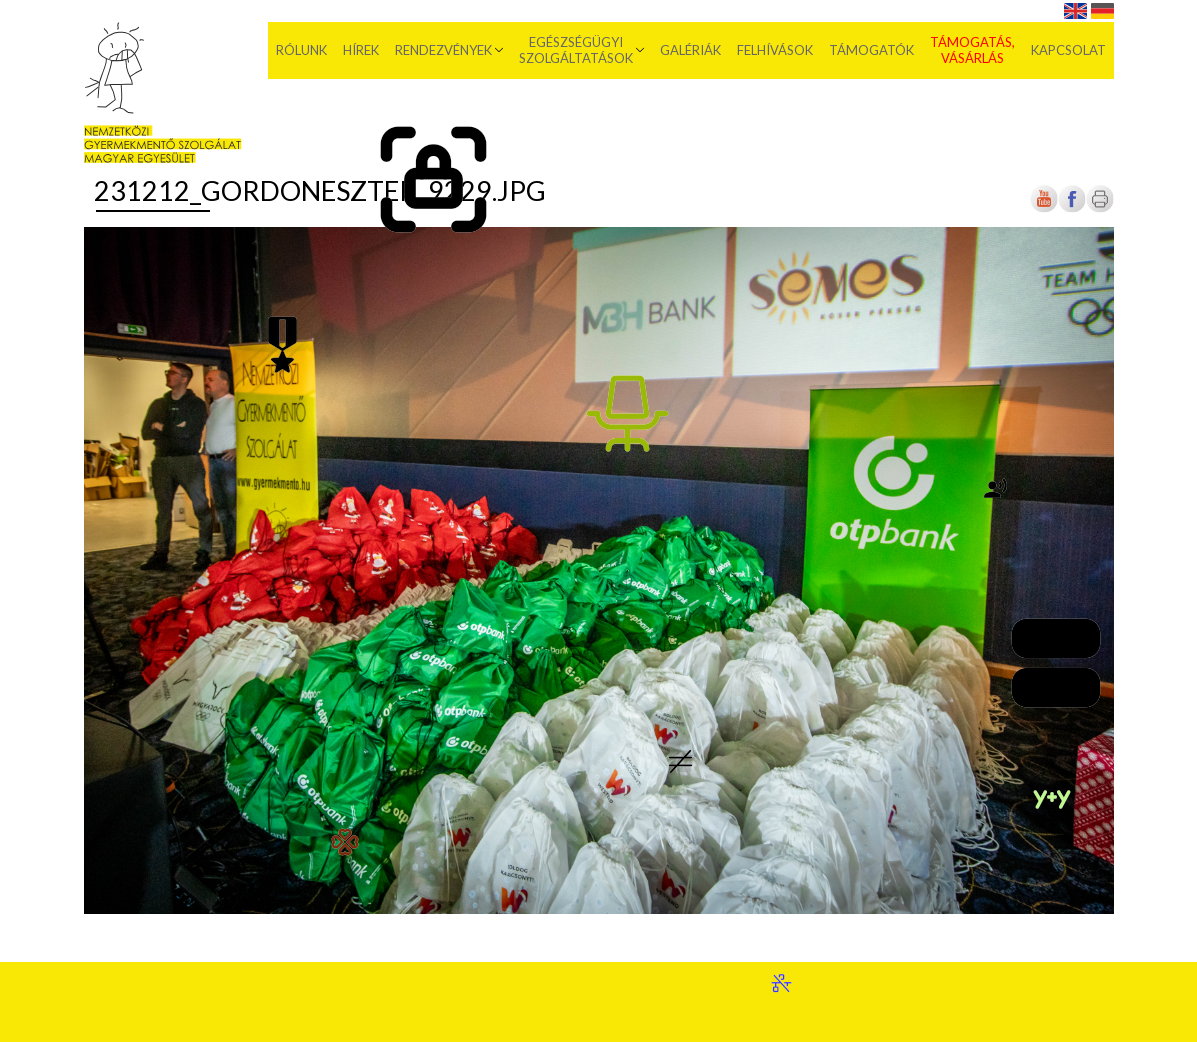  Describe the element at coordinates (1052, 797) in the screenshot. I see `mathematical expression or formula input` at that location.